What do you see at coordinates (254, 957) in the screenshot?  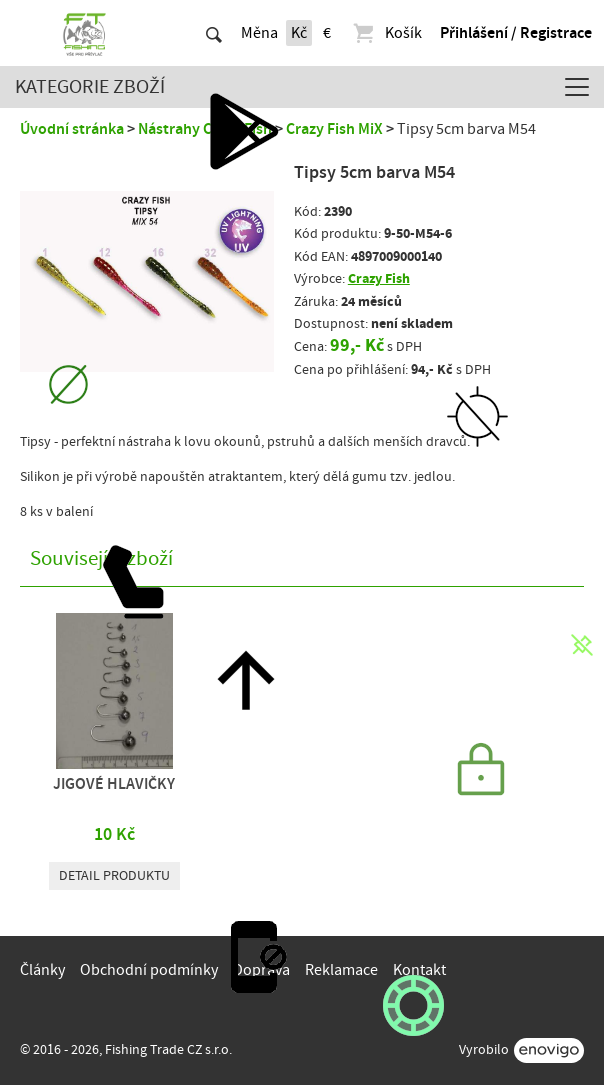 I see `block or restrict an app` at bounding box center [254, 957].